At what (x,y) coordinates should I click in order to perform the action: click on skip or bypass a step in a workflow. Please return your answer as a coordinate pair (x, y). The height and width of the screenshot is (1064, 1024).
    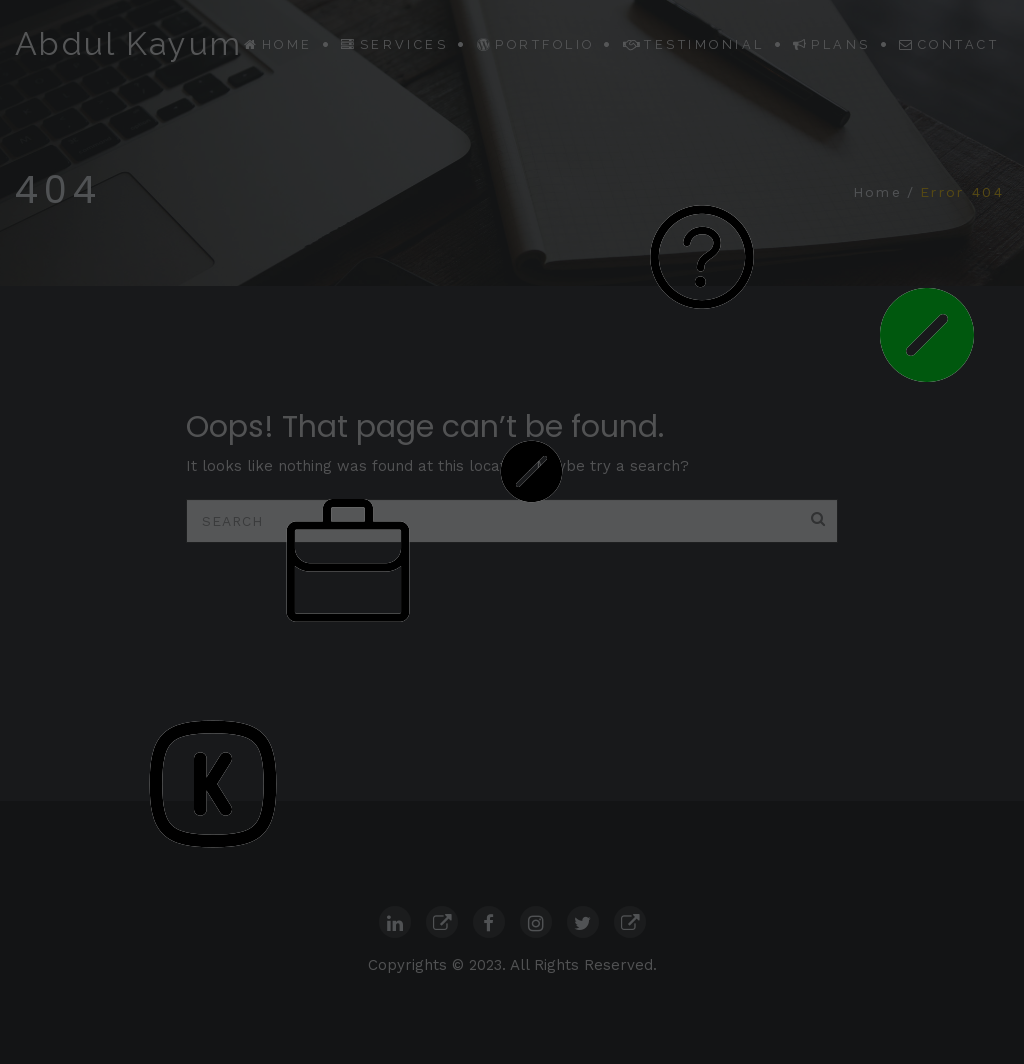
    Looking at the image, I should click on (531, 471).